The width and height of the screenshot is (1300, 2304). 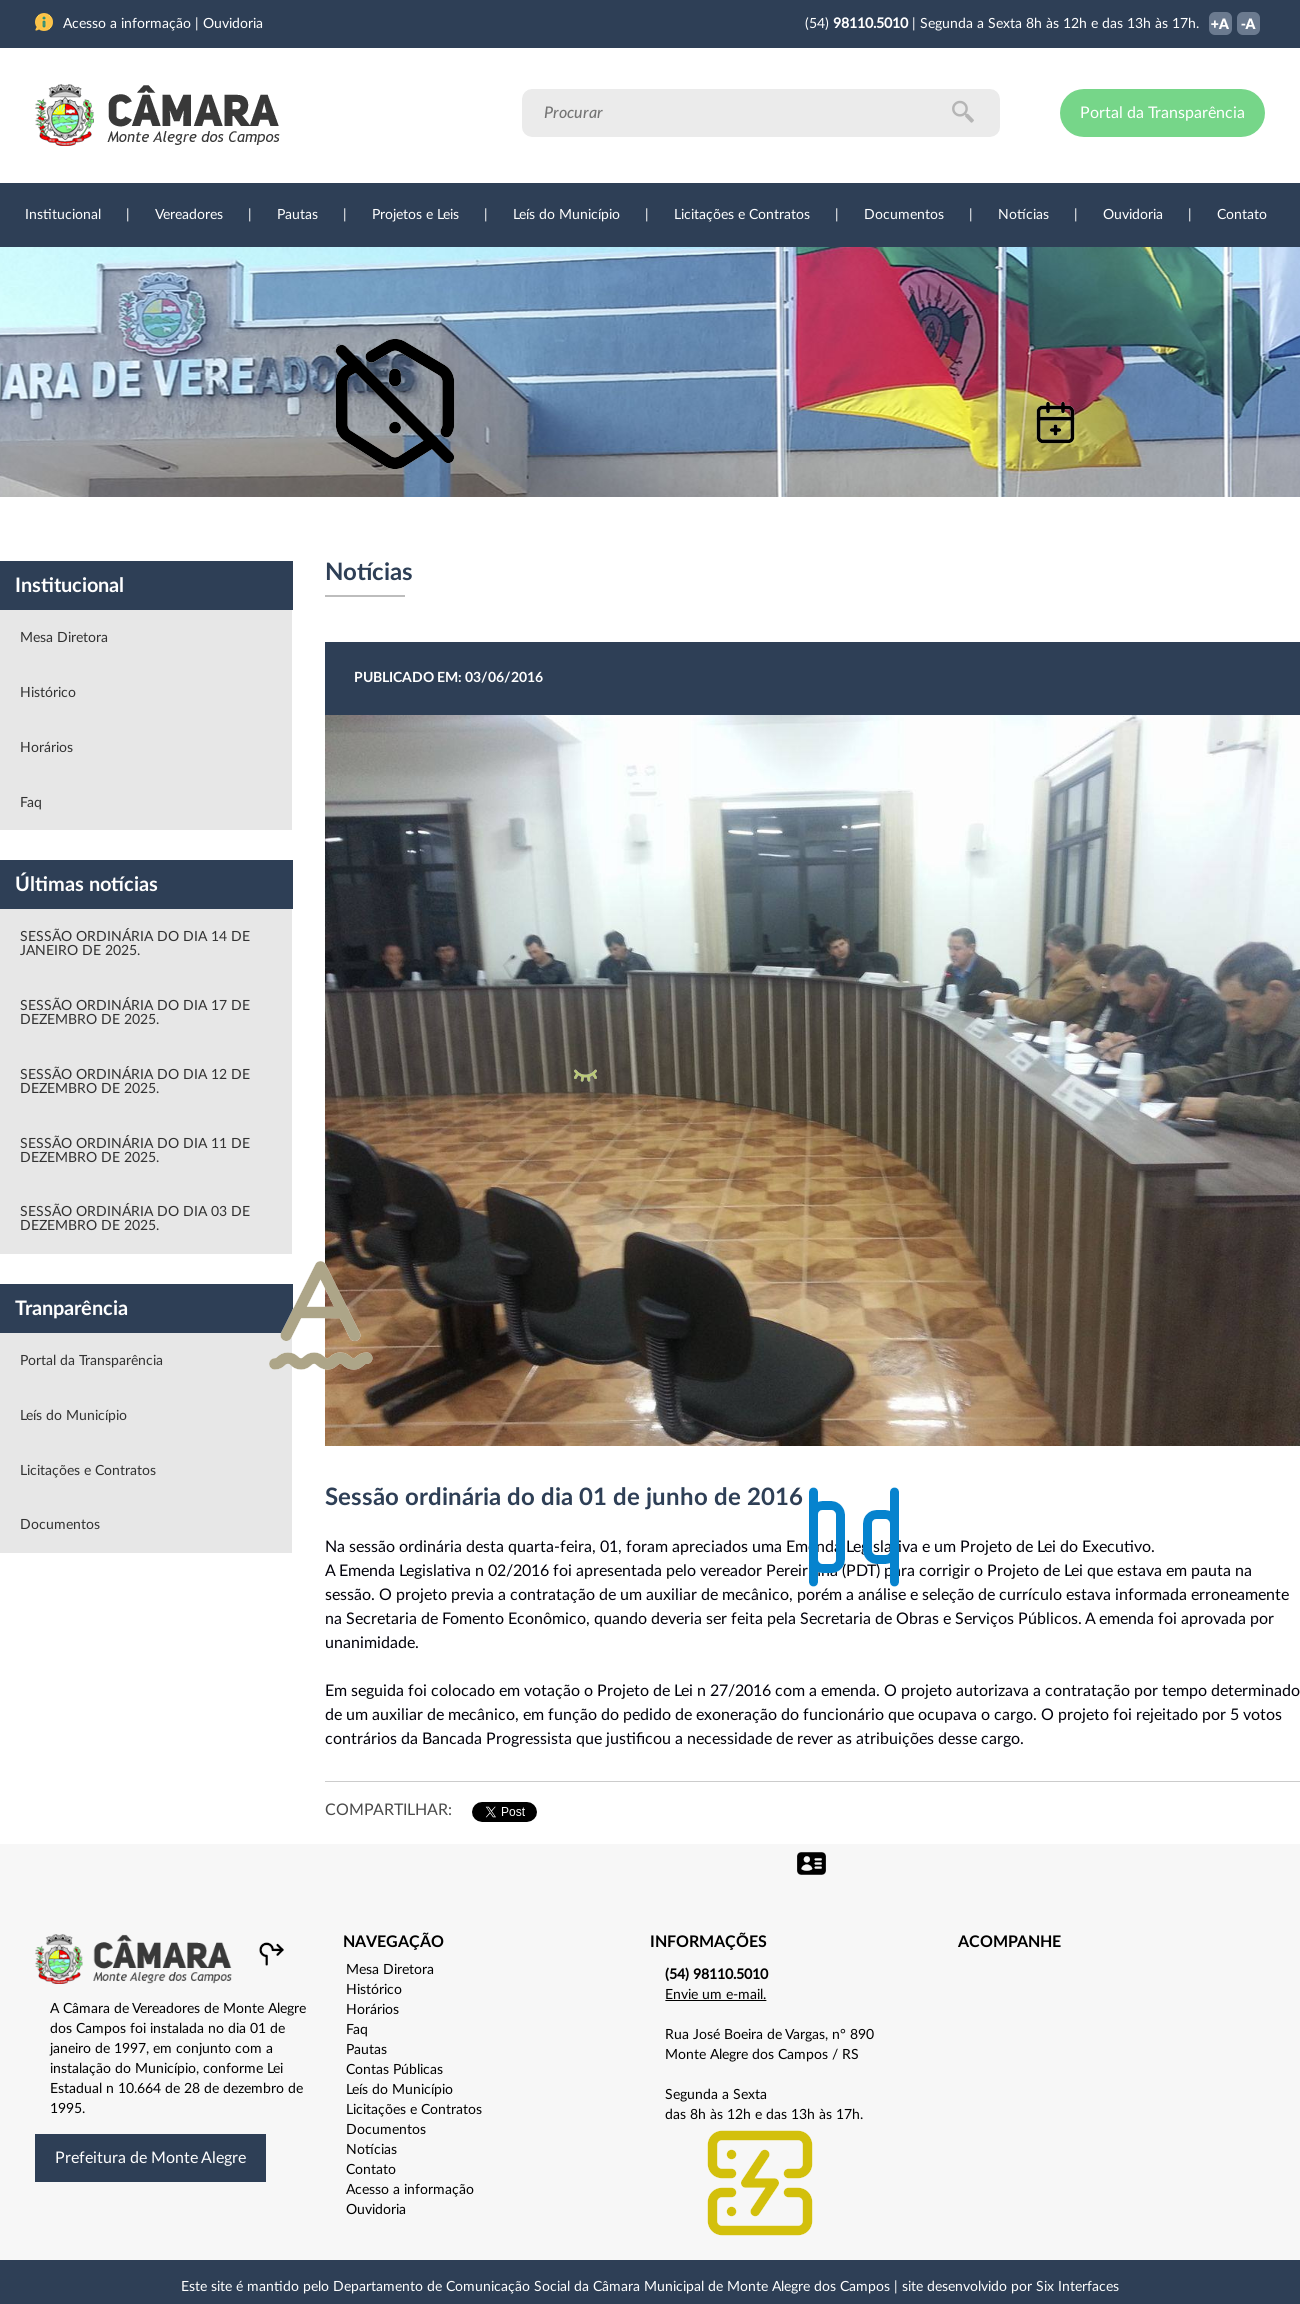 What do you see at coordinates (271, 1953) in the screenshot?
I see `take the roundabout exit to the right` at bounding box center [271, 1953].